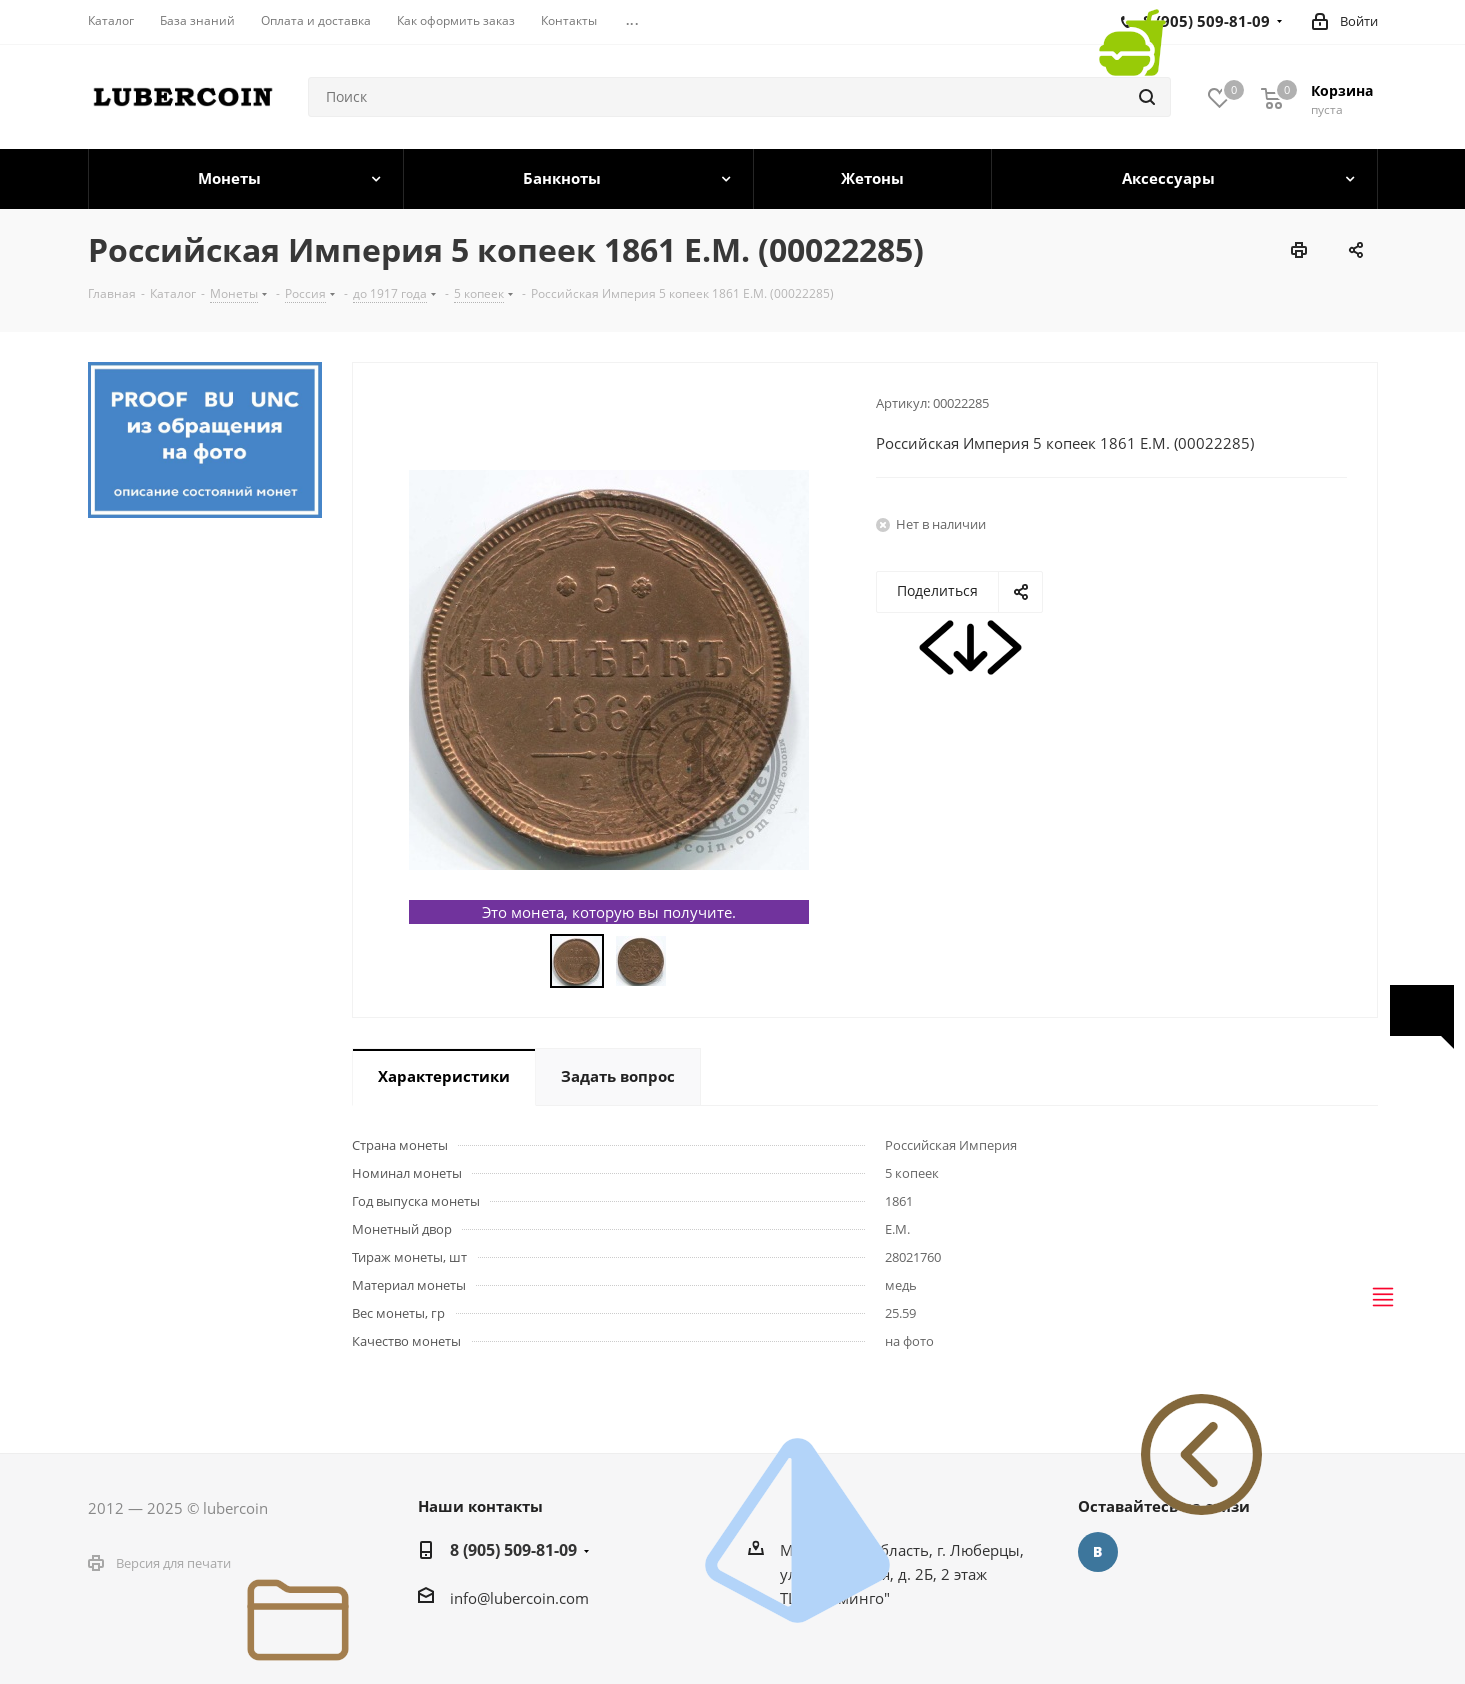  I want to click on go back to the previous screen, so click(1201, 1454).